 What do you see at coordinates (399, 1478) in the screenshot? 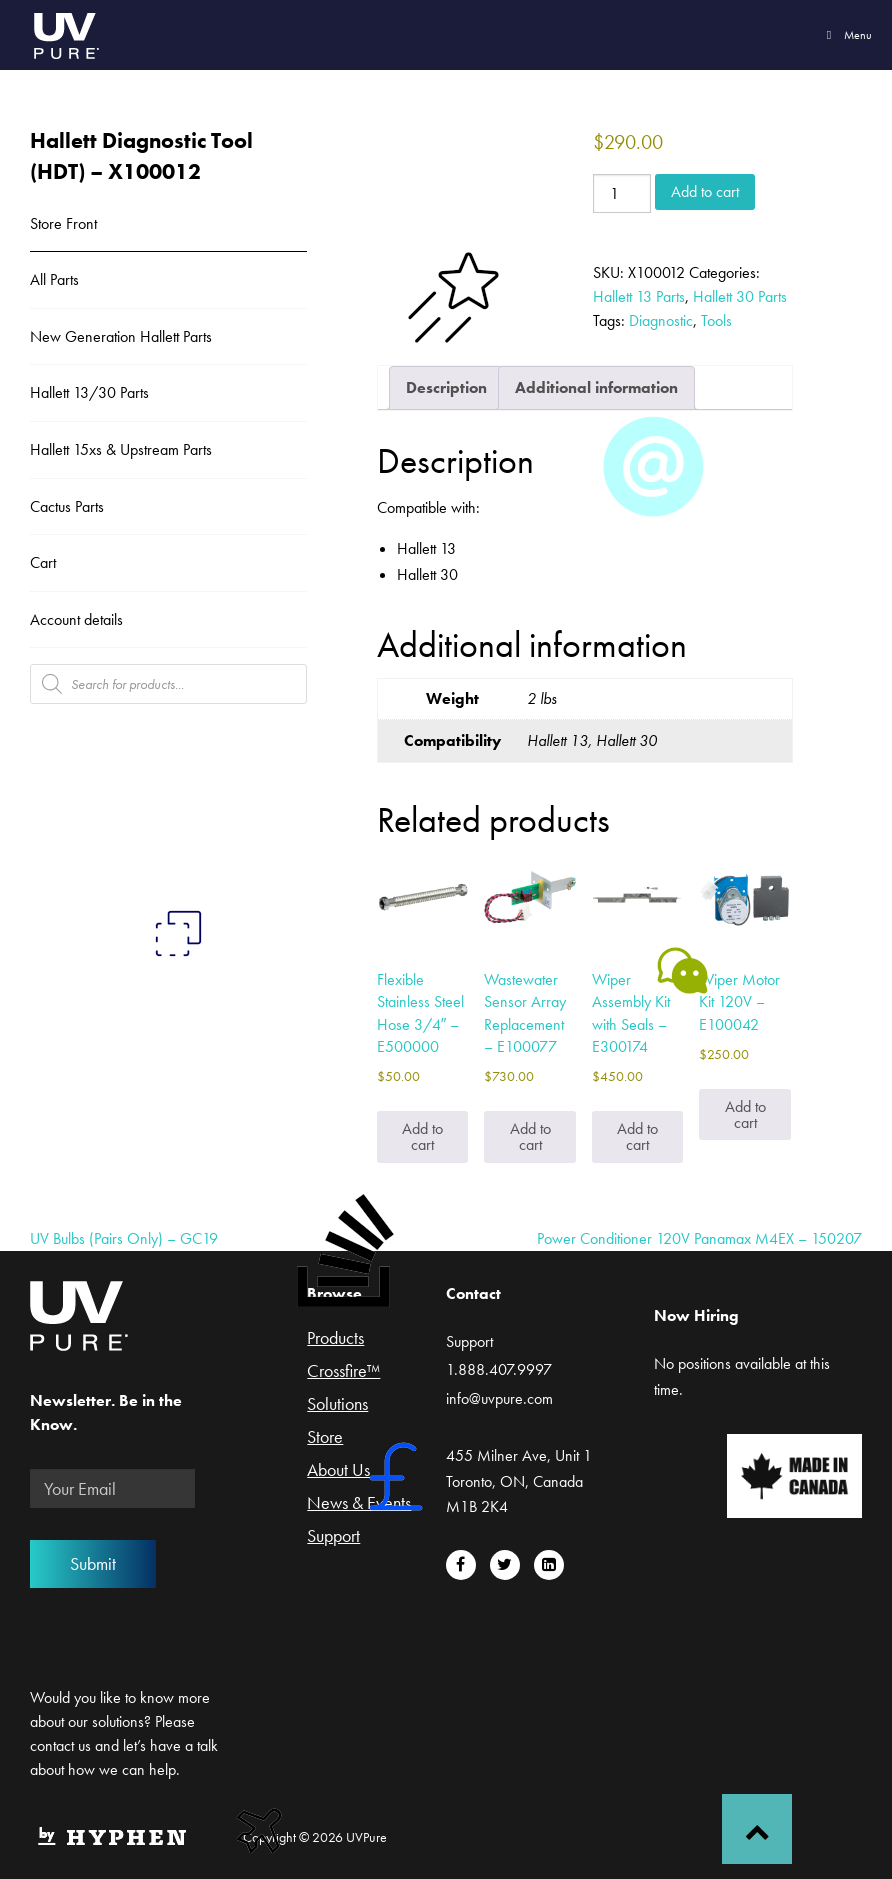
I see `indicates british pound sterling currency` at bounding box center [399, 1478].